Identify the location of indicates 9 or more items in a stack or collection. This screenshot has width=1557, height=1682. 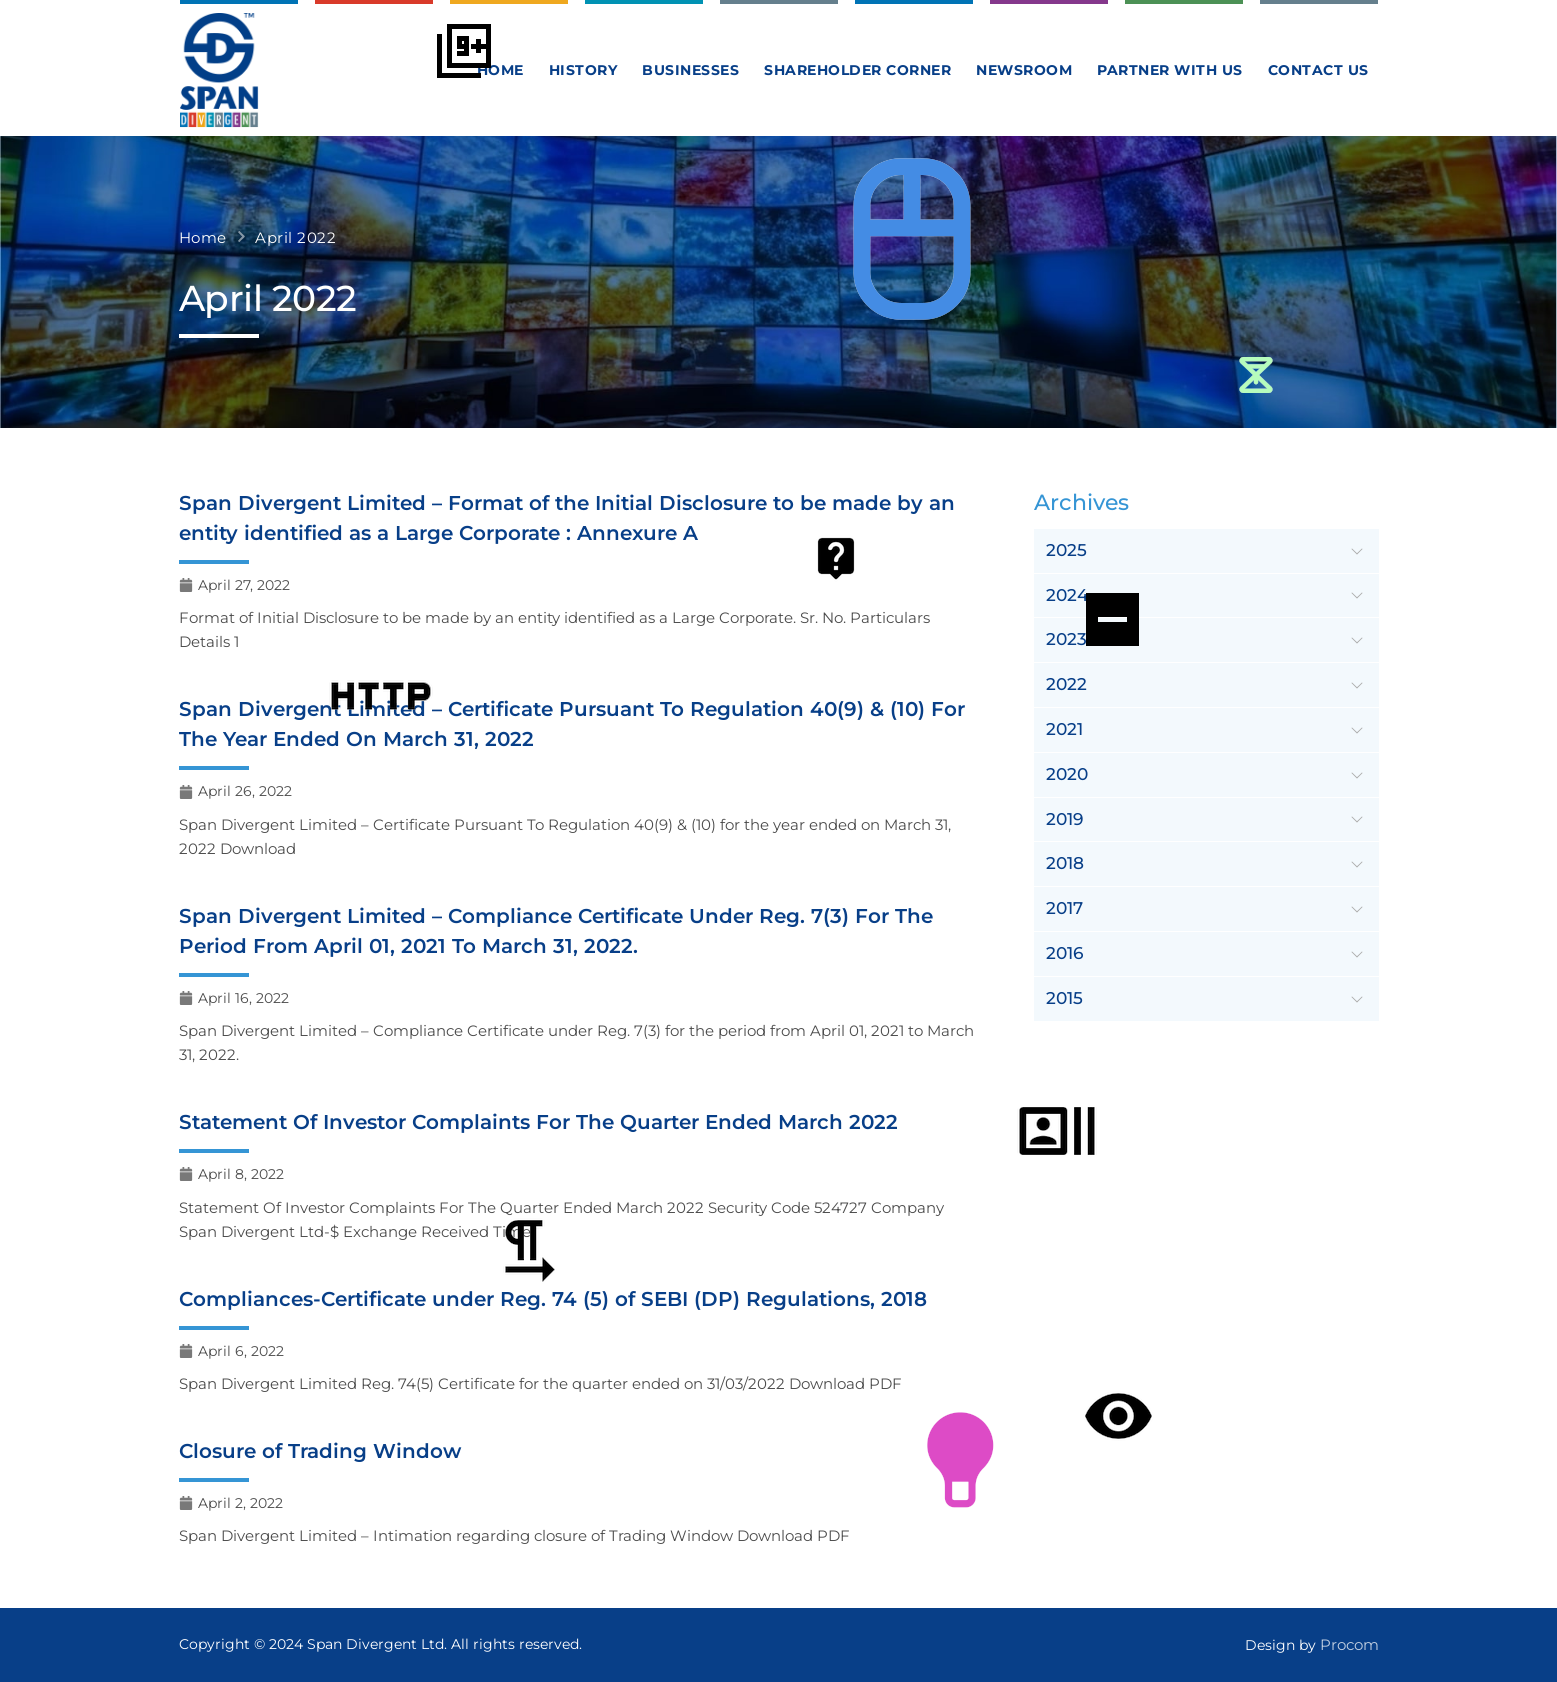
(464, 51).